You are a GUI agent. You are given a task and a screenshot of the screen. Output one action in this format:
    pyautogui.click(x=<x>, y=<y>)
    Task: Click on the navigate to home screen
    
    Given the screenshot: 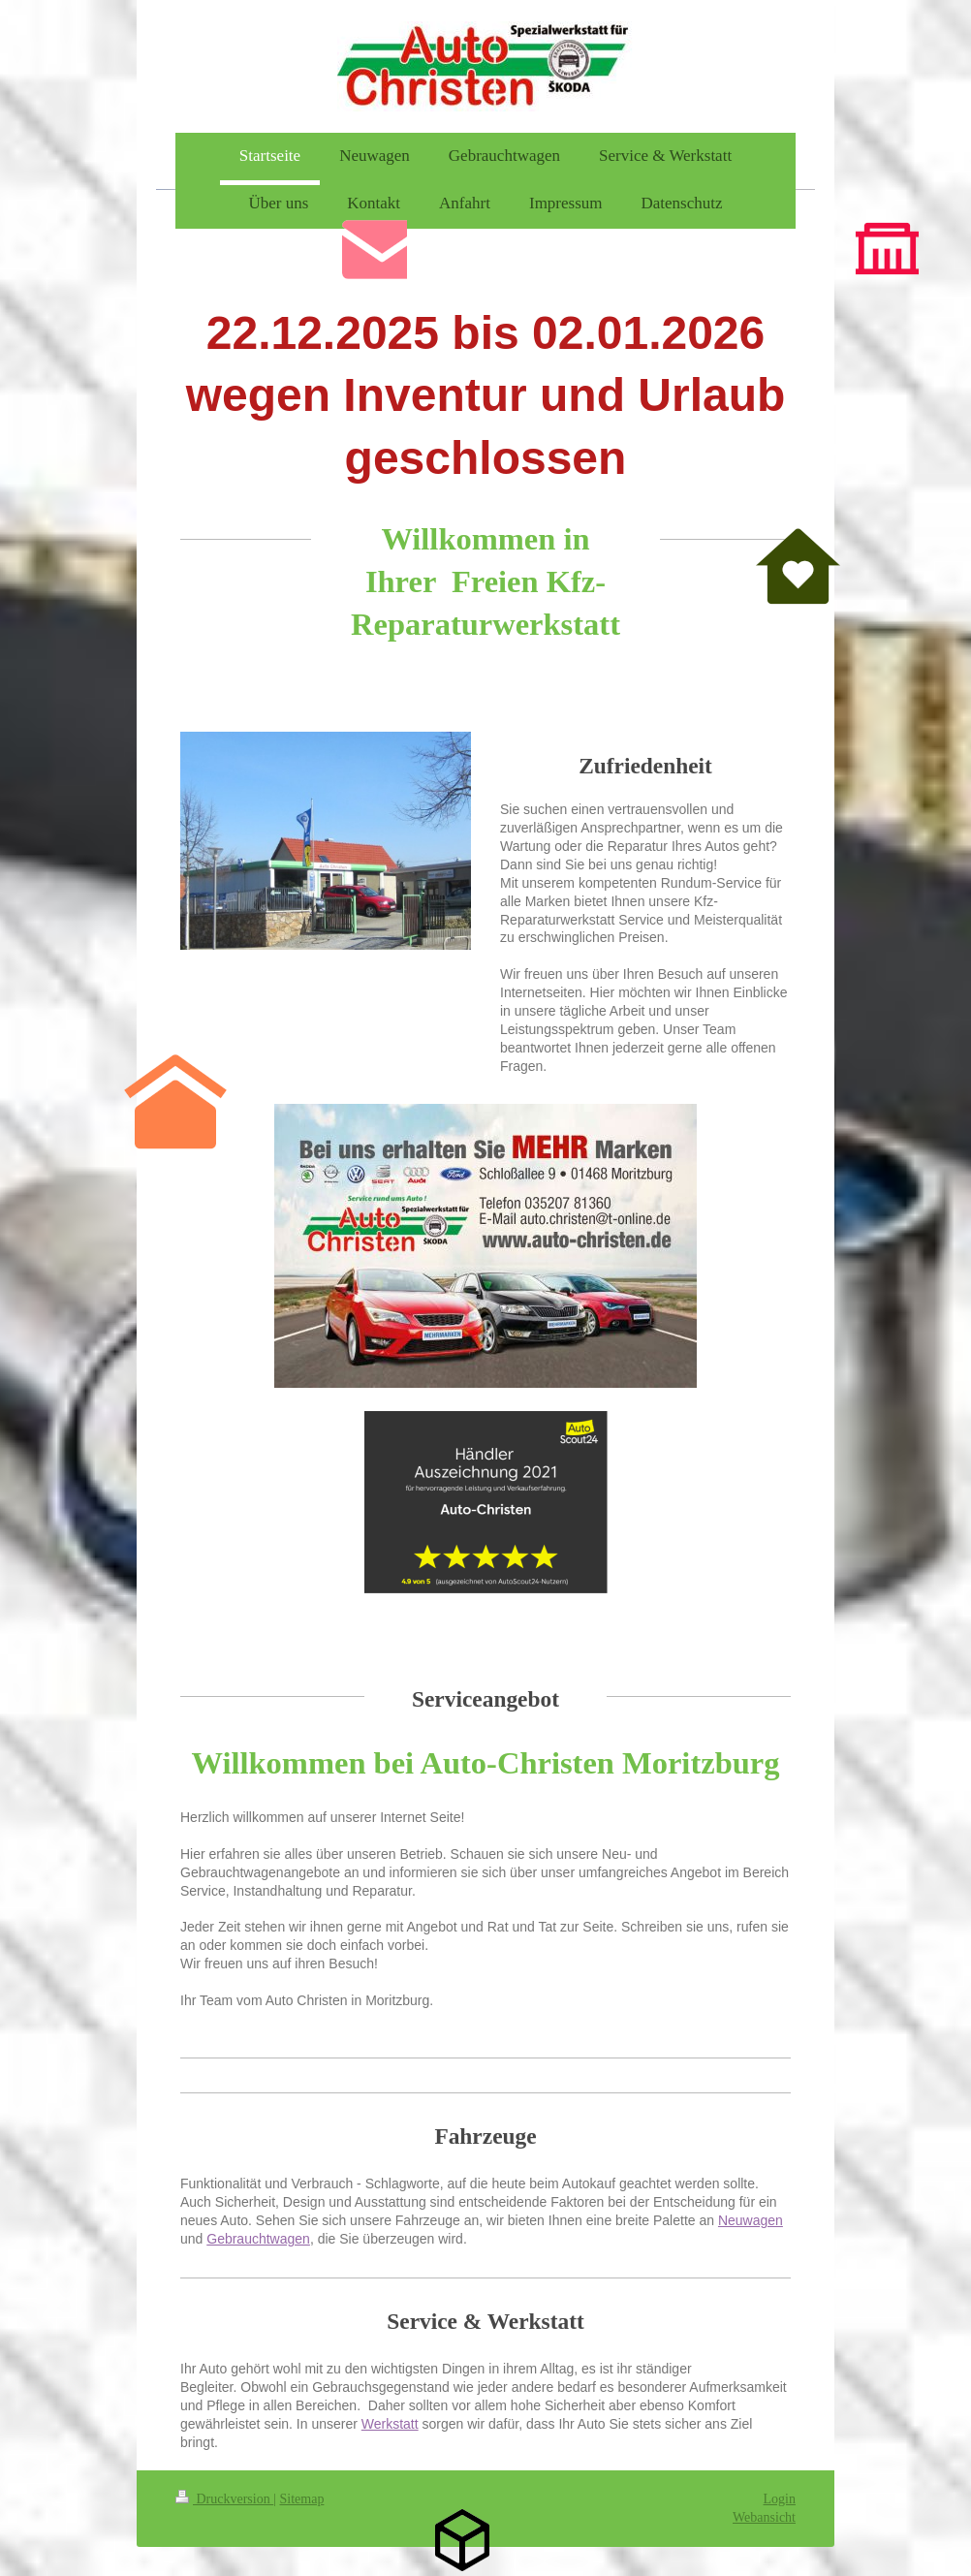 What is the action you would take?
    pyautogui.click(x=175, y=1103)
    